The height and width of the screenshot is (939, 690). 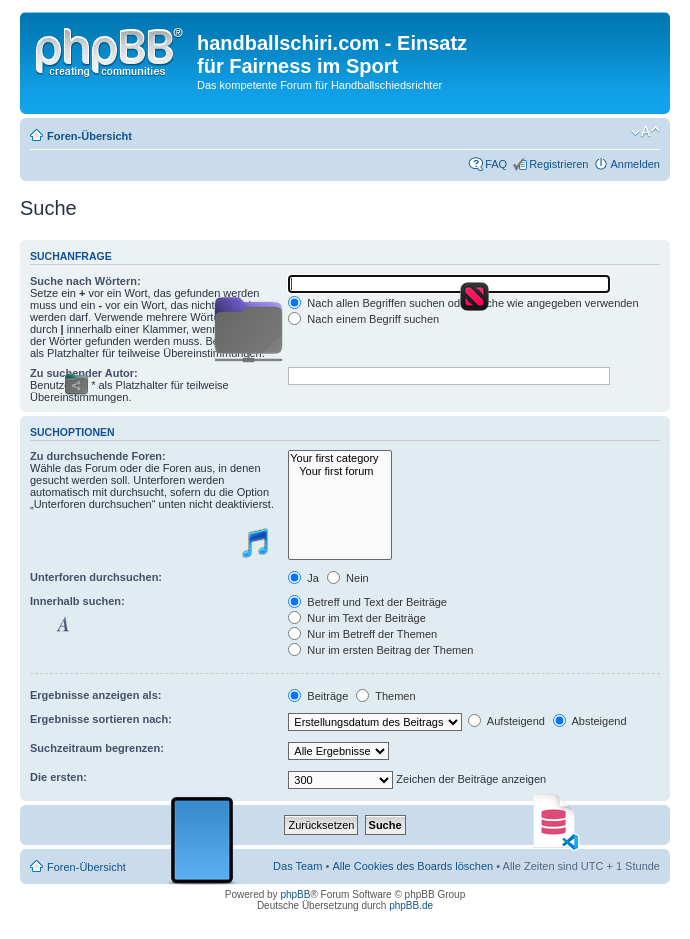 I want to click on indicates a connected iPad device, so click(x=202, y=841).